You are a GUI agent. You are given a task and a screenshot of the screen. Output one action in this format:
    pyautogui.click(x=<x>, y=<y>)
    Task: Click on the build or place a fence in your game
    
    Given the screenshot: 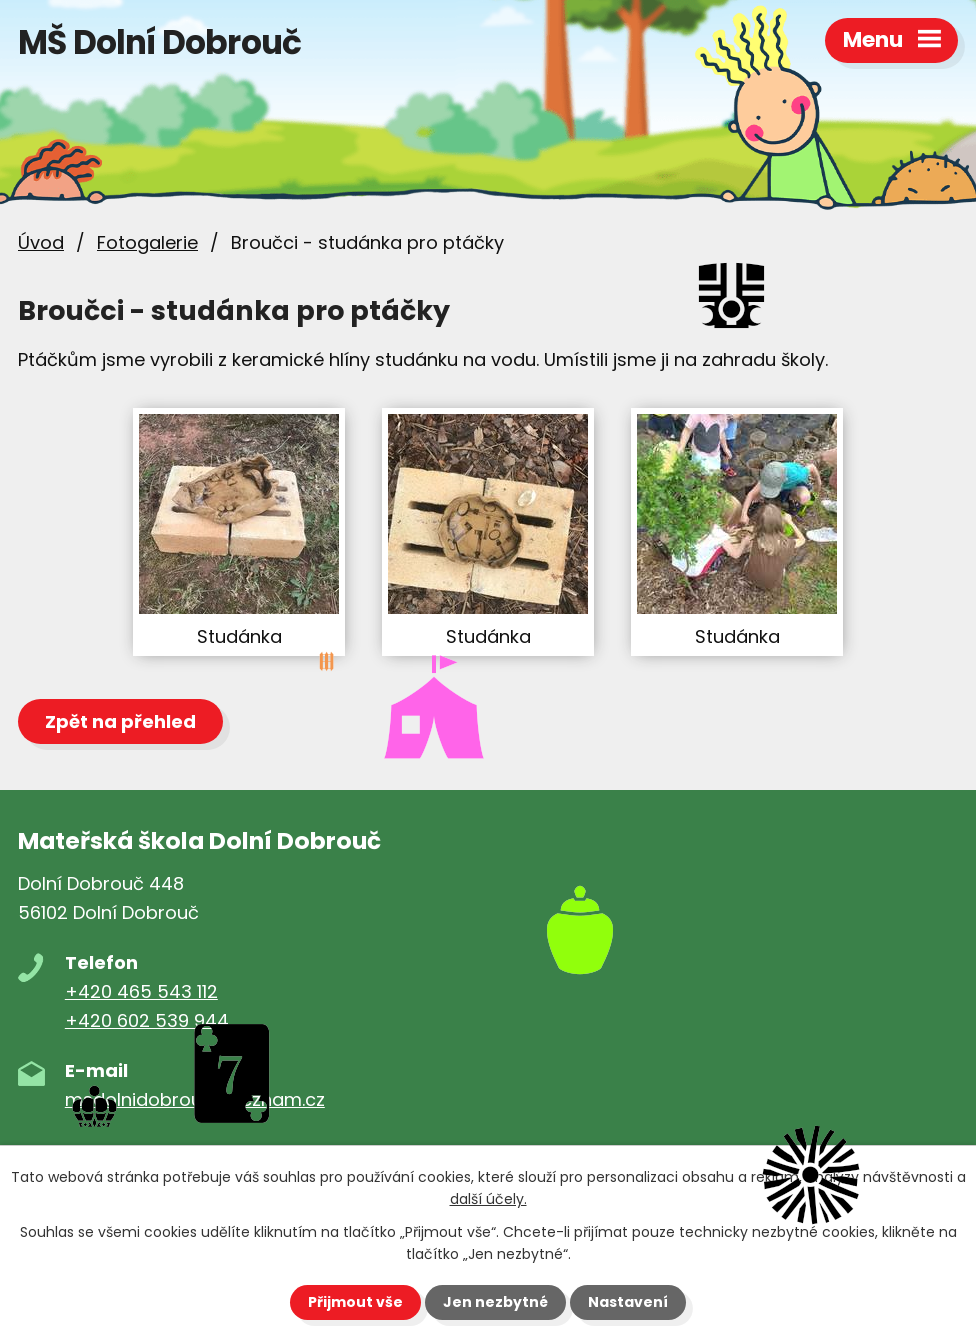 What is the action you would take?
    pyautogui.click(x=326, y=661)
    